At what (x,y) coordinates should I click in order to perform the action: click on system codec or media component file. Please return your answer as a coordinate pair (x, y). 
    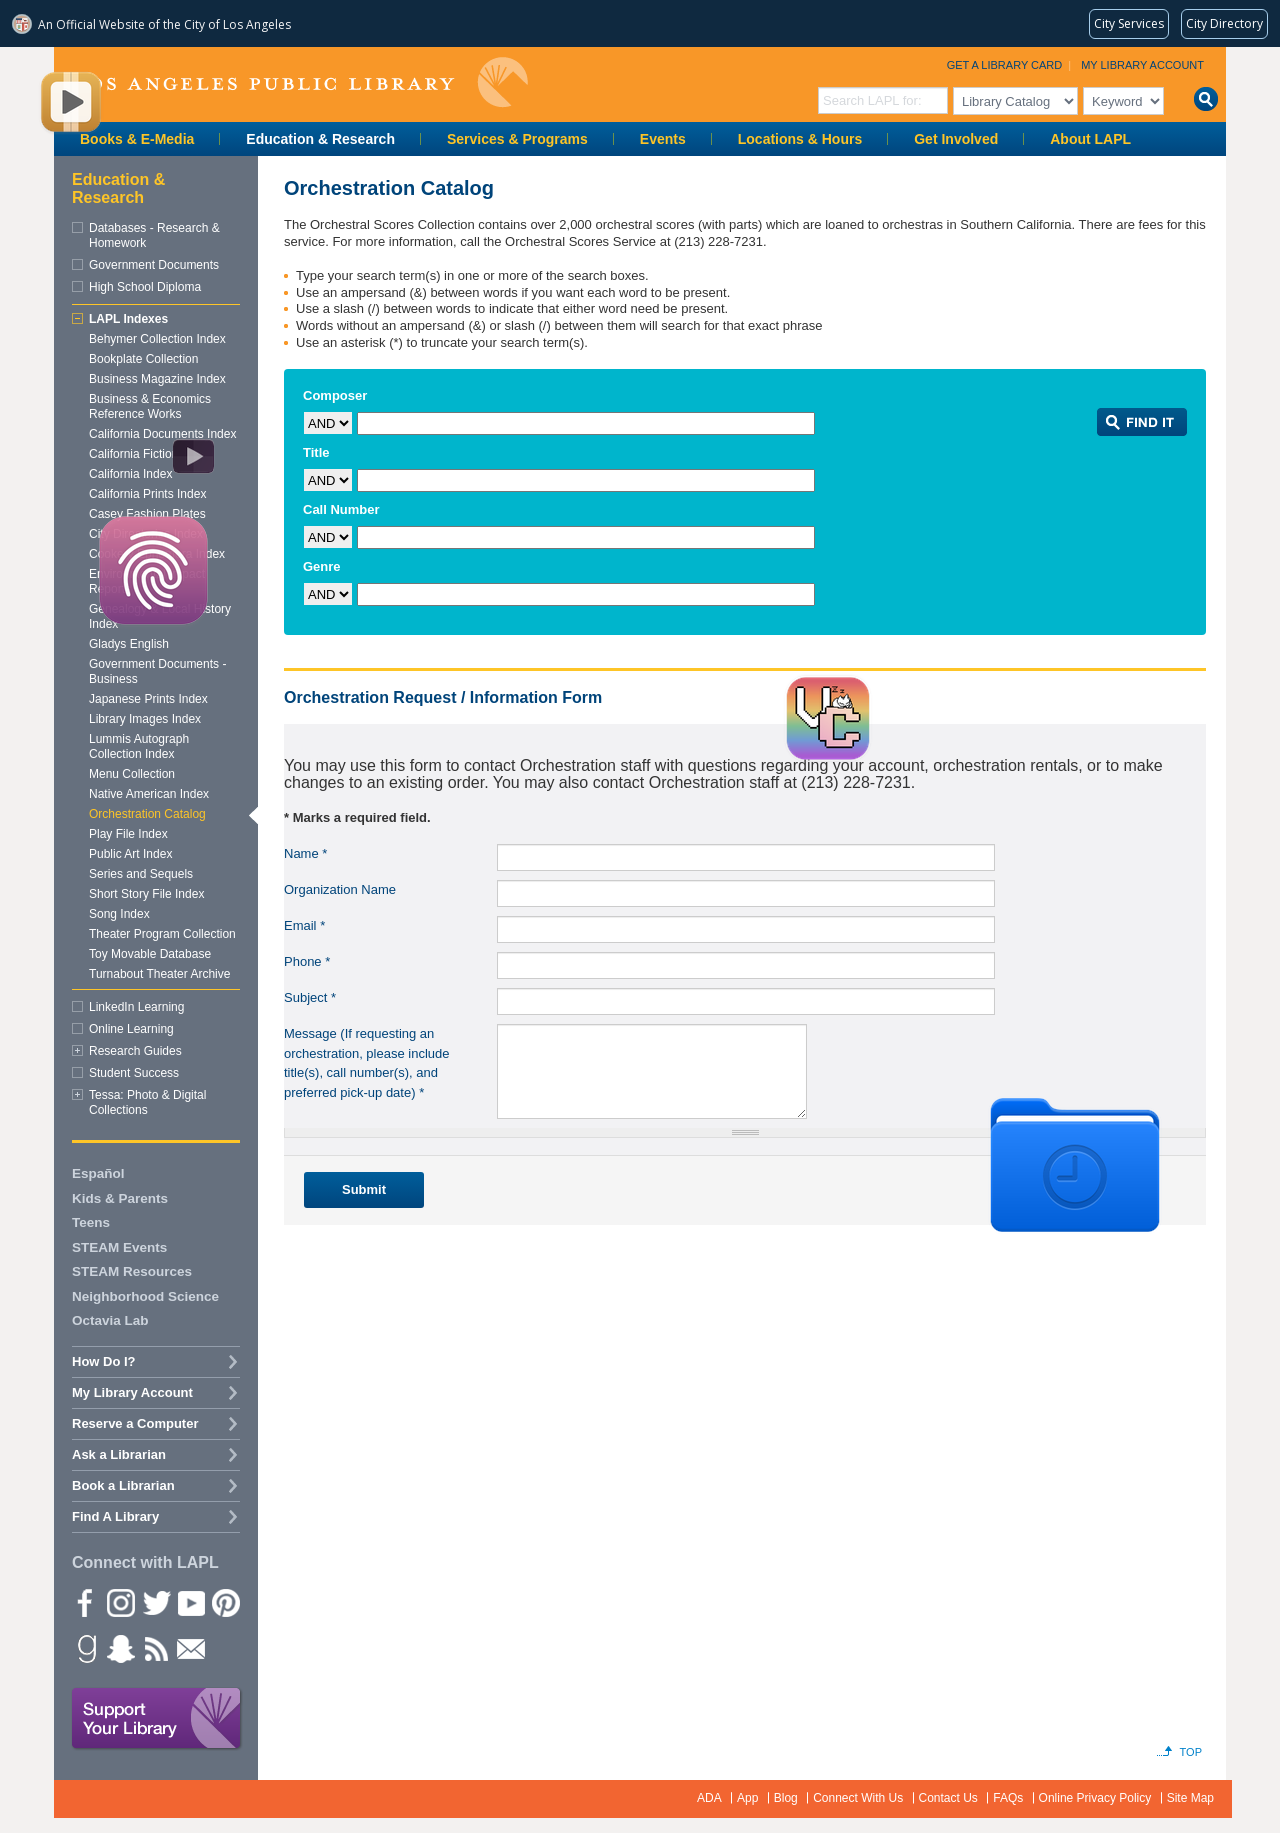
    Looking at the image, I should click on (71, 103).